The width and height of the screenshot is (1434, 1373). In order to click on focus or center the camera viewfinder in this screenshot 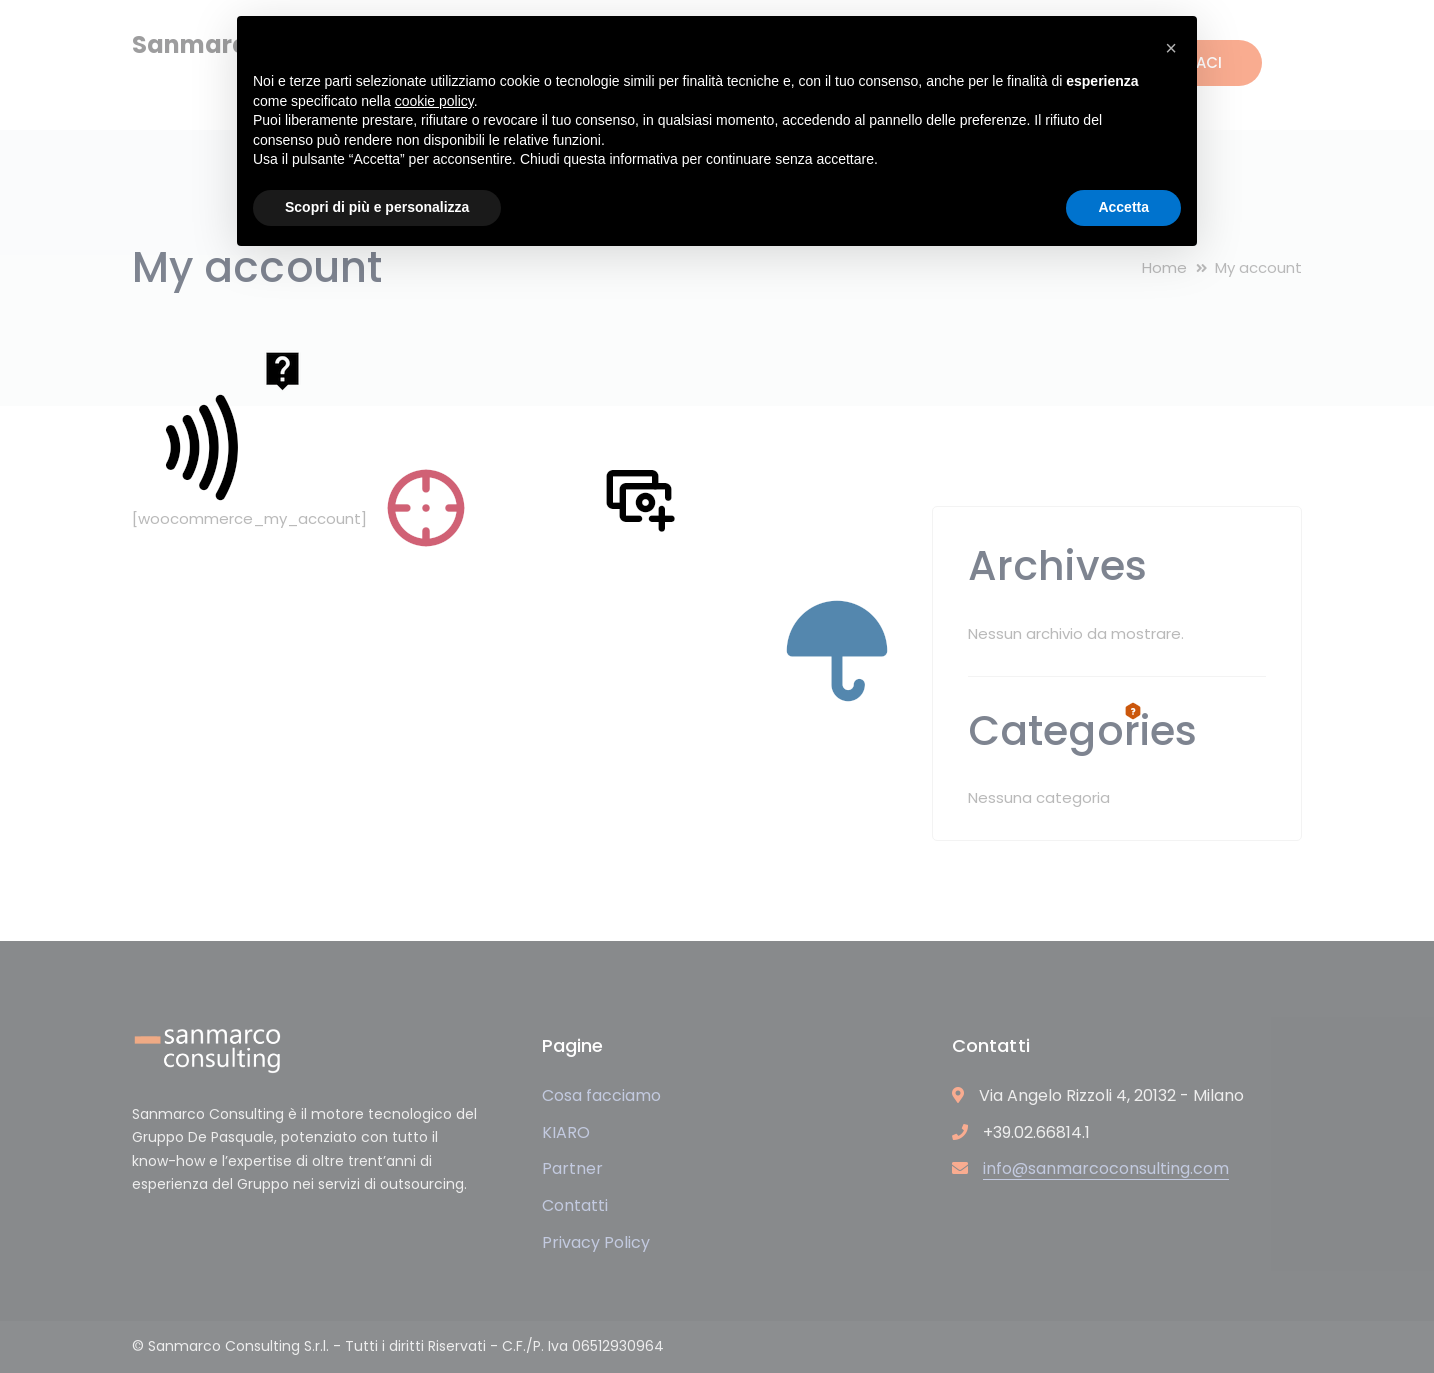, I will do `click(426, 508)`.